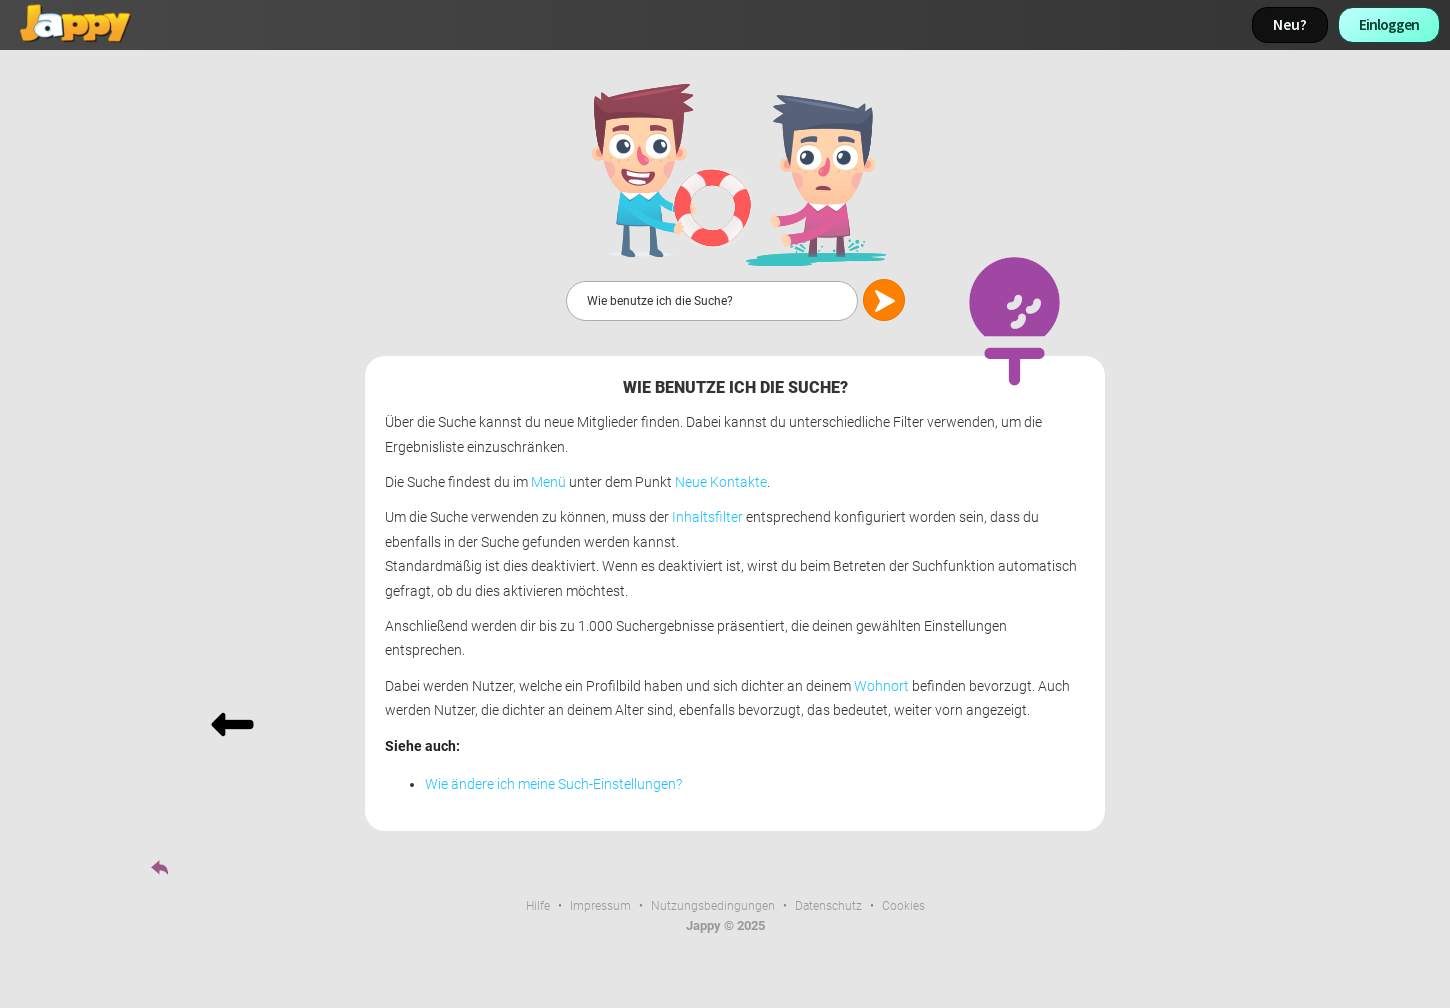 The height and width of the screenshot is (1008, 1450). I want to click on access golf or sports-related features, so click(1014, 317).